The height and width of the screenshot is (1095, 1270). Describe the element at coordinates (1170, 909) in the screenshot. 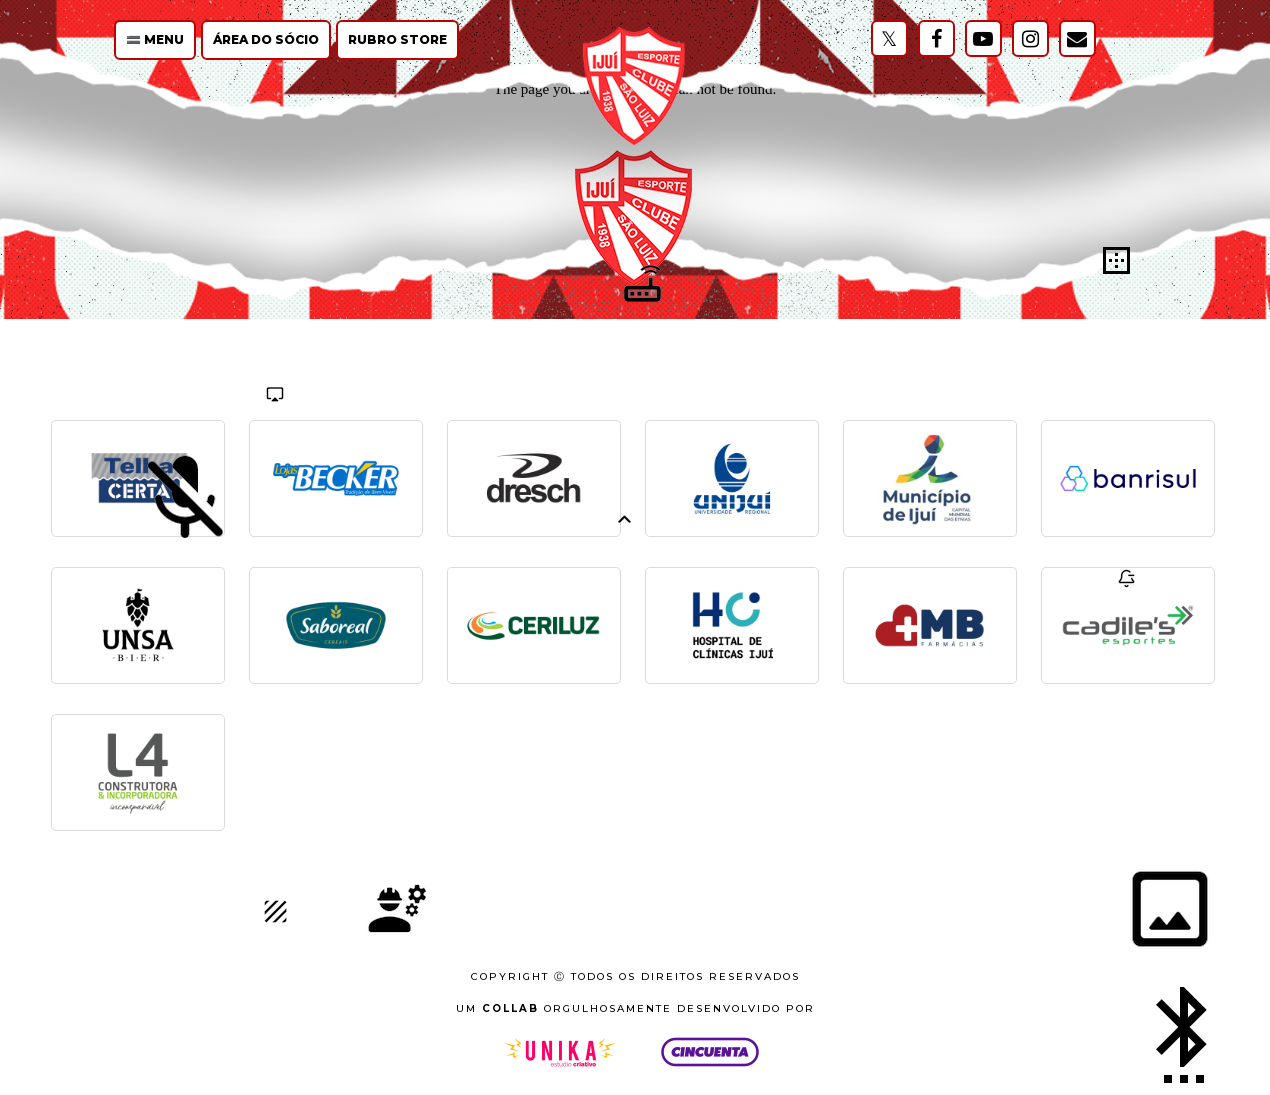

I see `view original image without cropping` at that location.